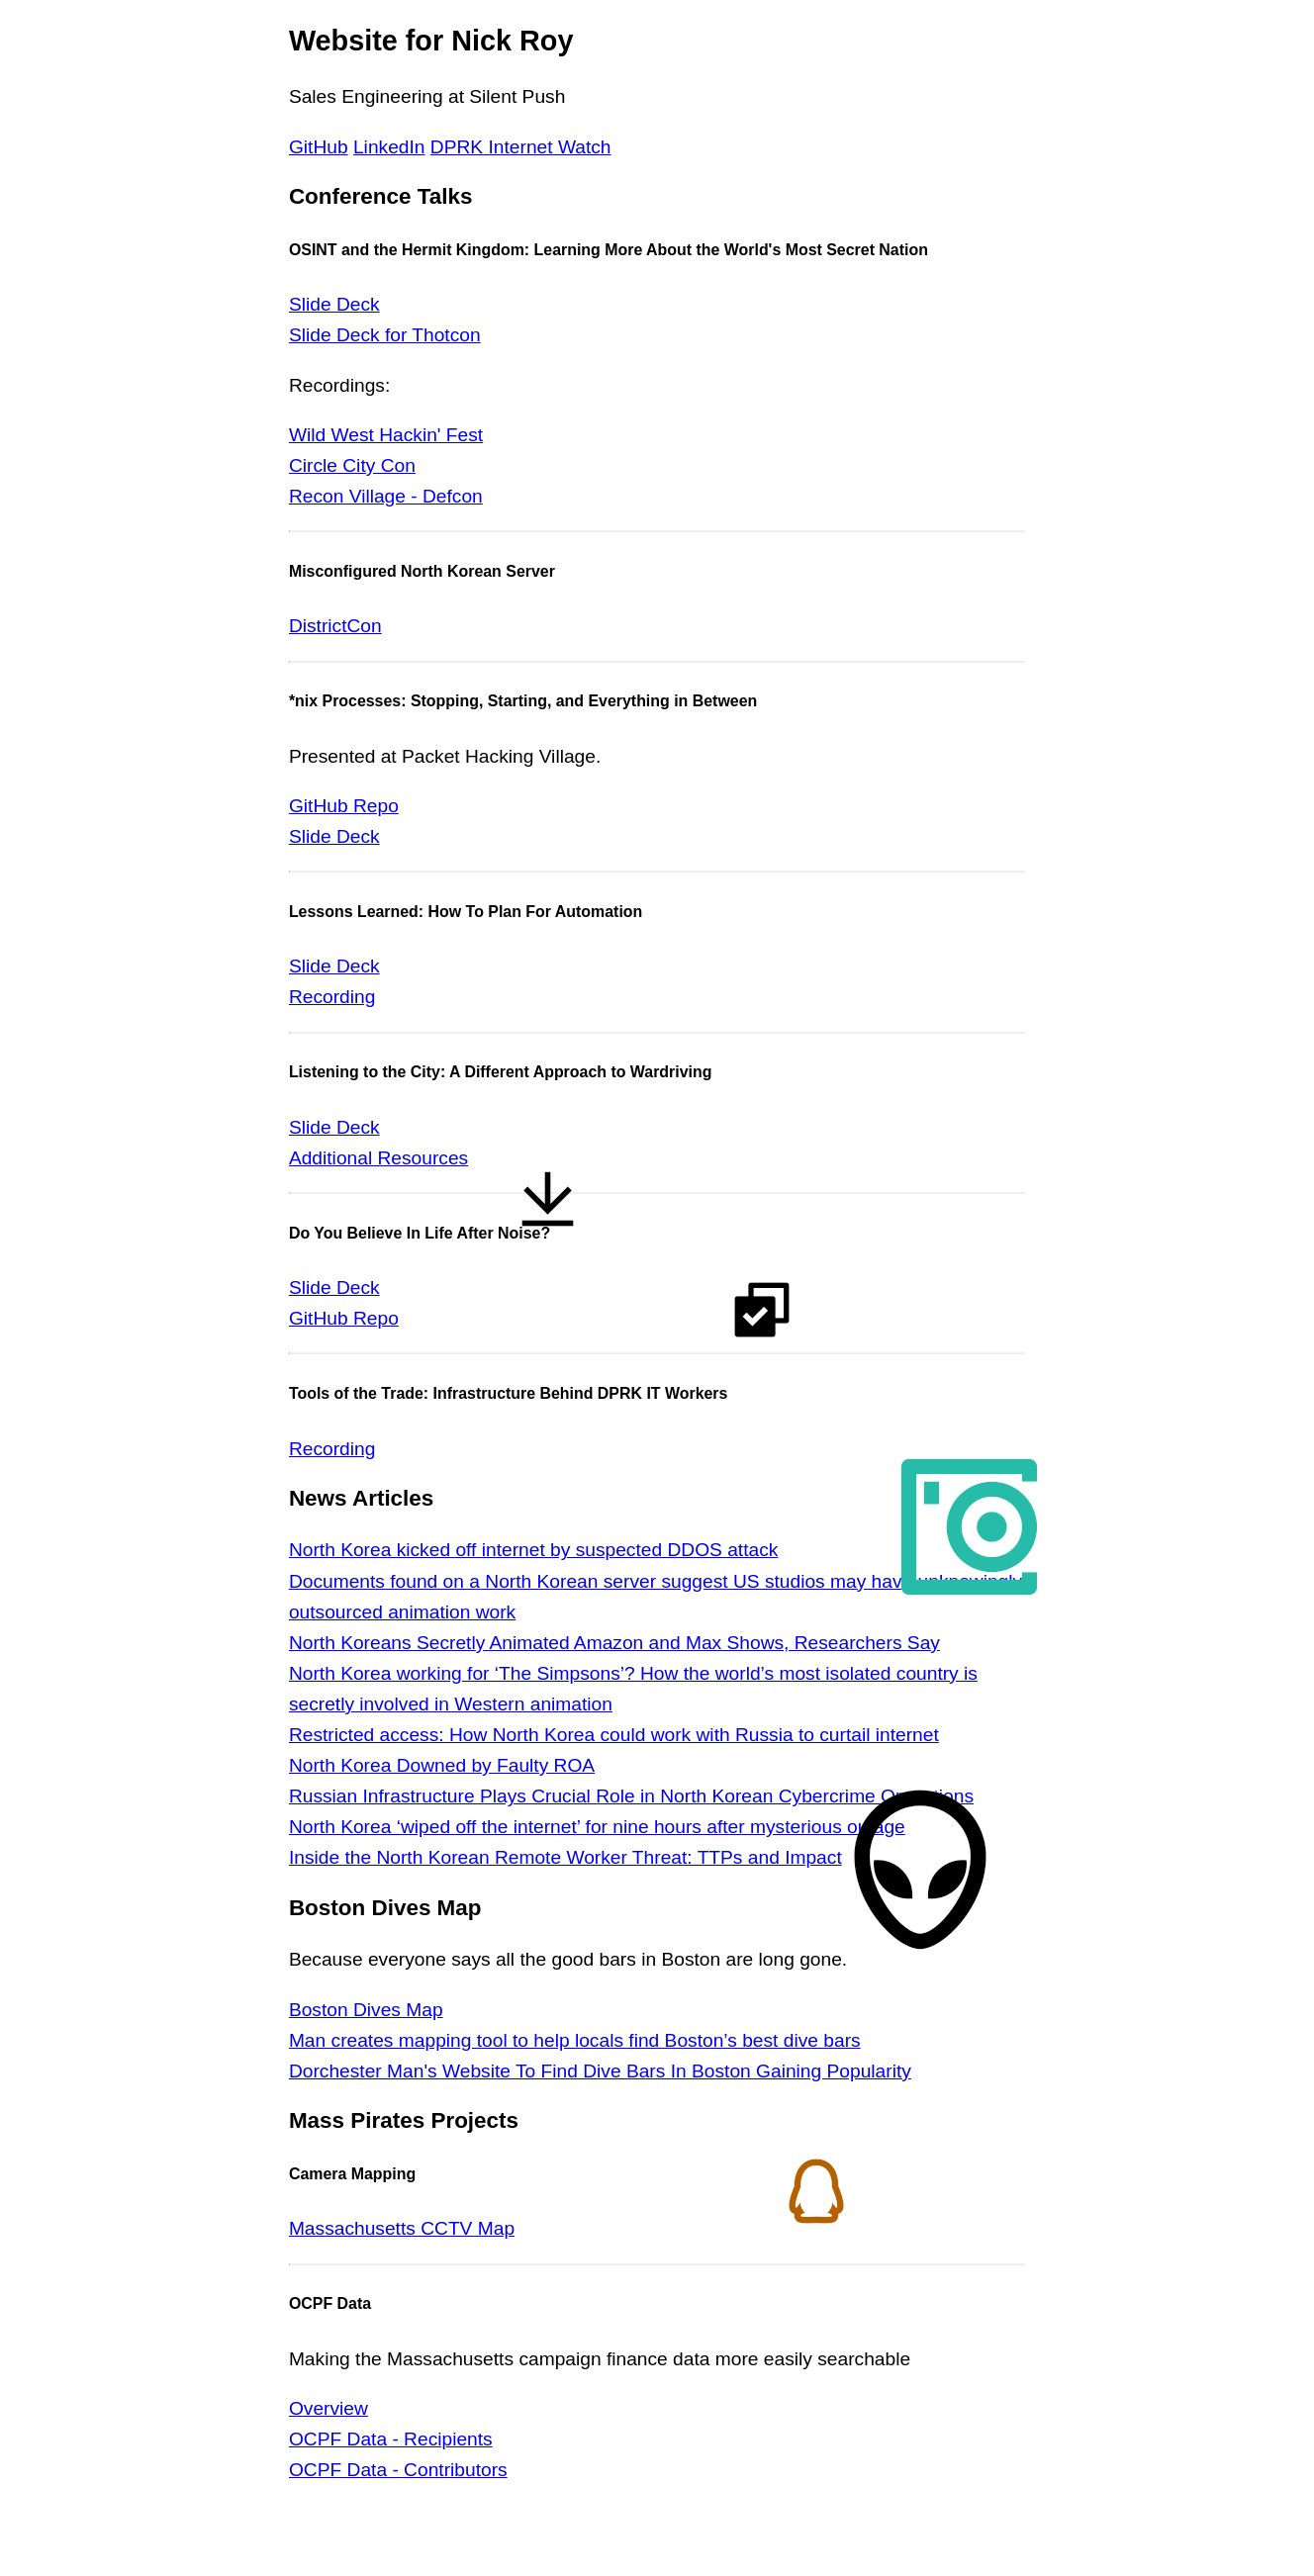 Image resolution: width=1314 pixels, height=2576 pixels. Describe the element at coordinates (816, 2191) in the screenshot. I see `open QQ messenger app` at that location.